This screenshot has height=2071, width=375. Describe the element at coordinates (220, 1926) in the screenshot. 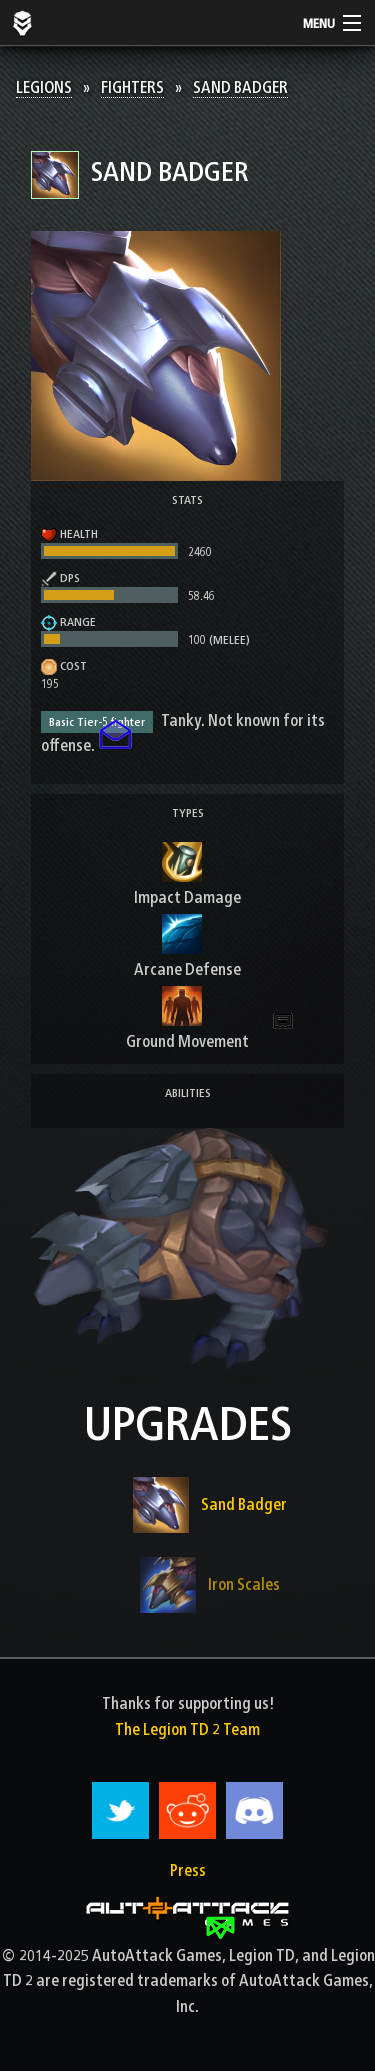

I see `access DC/OS dashboard or services` at that location.